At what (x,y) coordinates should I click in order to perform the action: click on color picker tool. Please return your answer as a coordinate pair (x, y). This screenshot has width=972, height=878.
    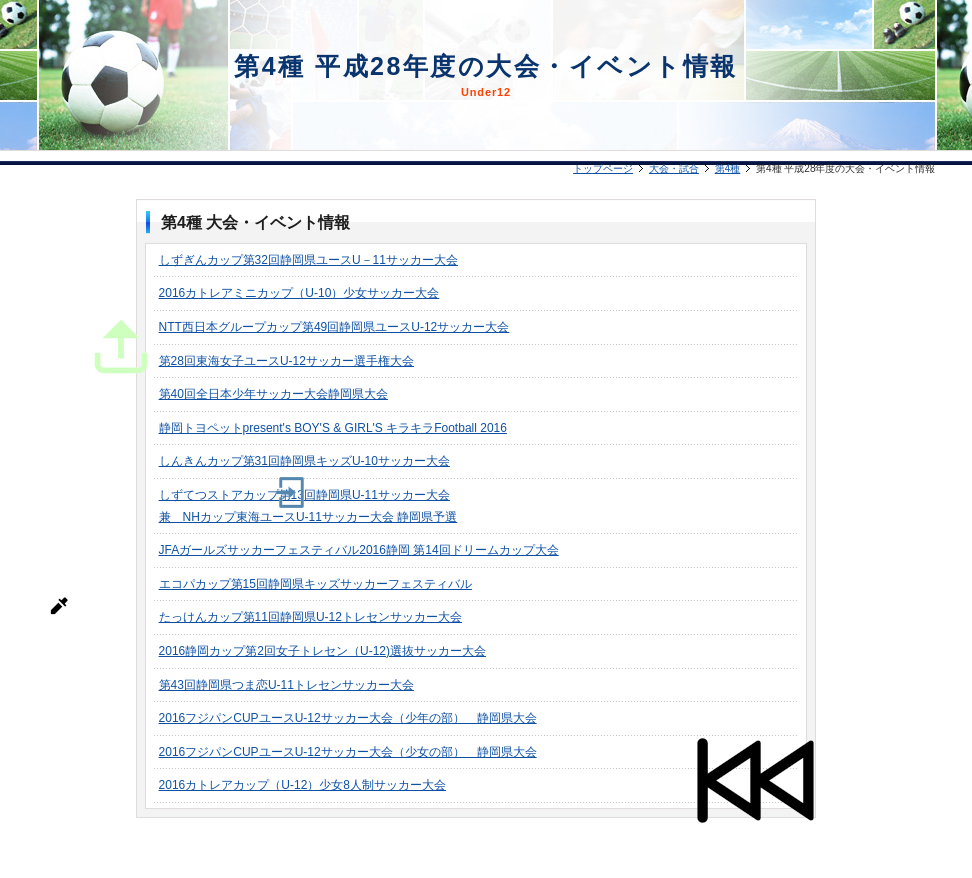
    Looking at the image, I should click on (59, 605).